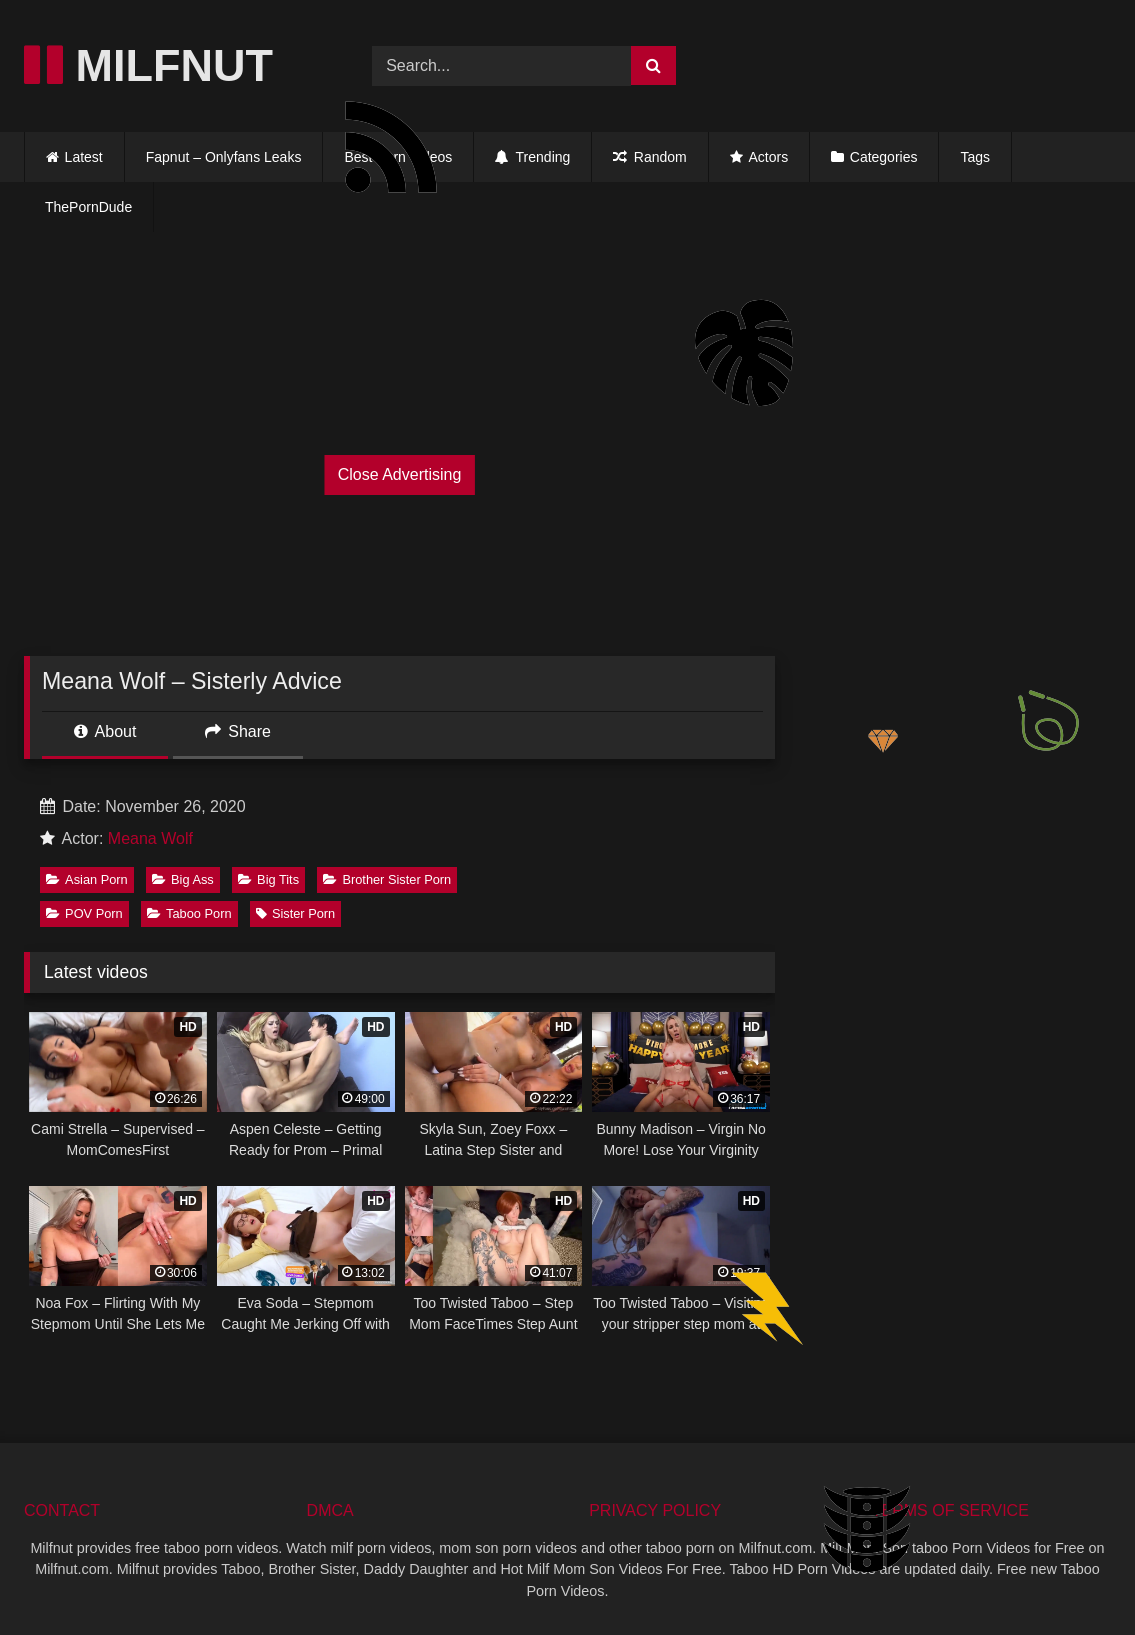 The width and height of the screenshot is (1135, 1635). Describe the element at coordinates (883, 740) in the screenshot. I see `indicates premium or diamond-tier membership status` at that location.